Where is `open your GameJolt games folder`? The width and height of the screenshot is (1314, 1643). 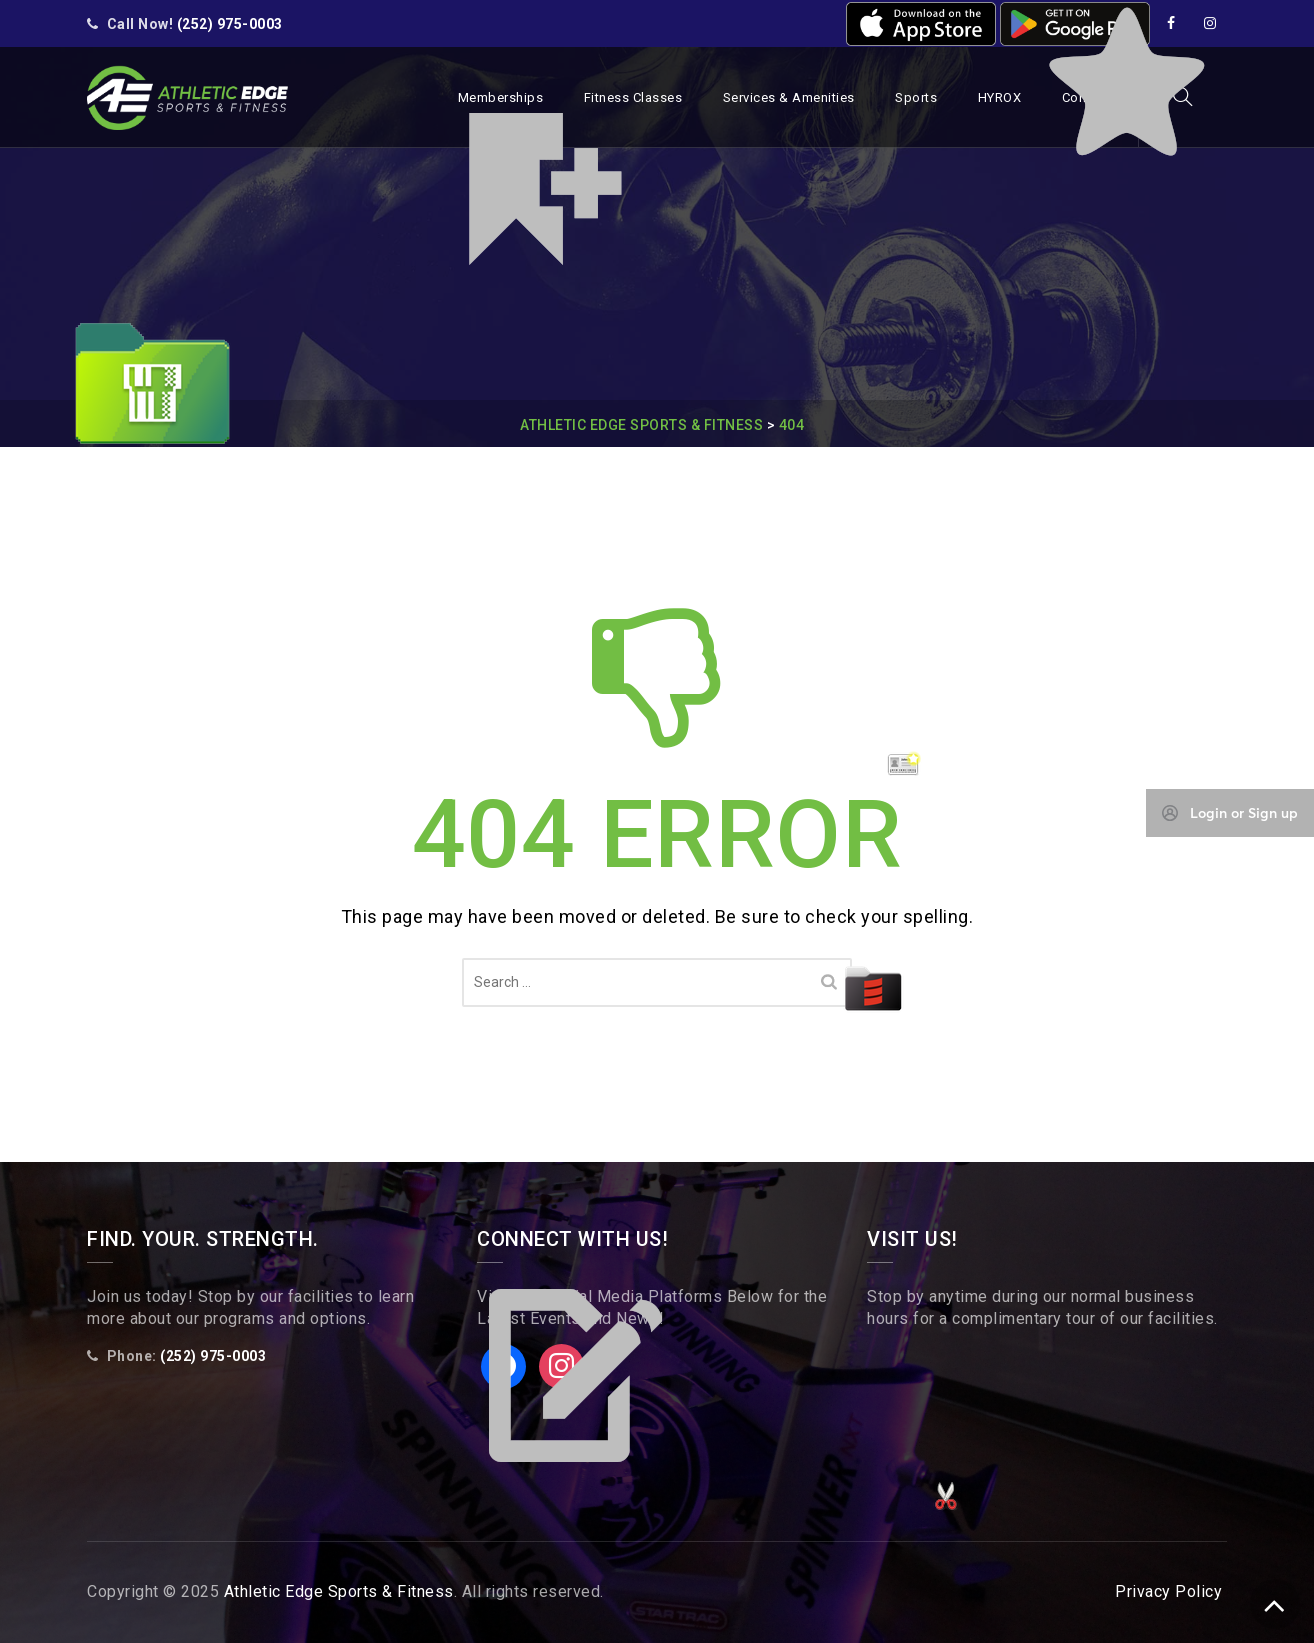
open your GameJolt games folder is located at coordinates (152, 387).